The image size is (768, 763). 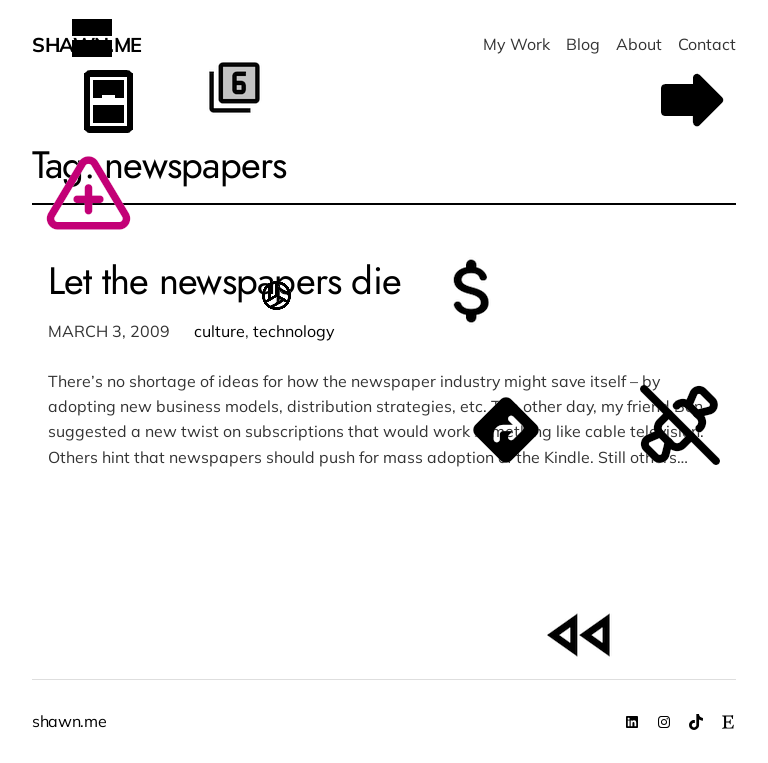 What do you see at coordinates (581, 635) in the screenshot?
I see `rewind media playback` at bounding box center [581, 635].